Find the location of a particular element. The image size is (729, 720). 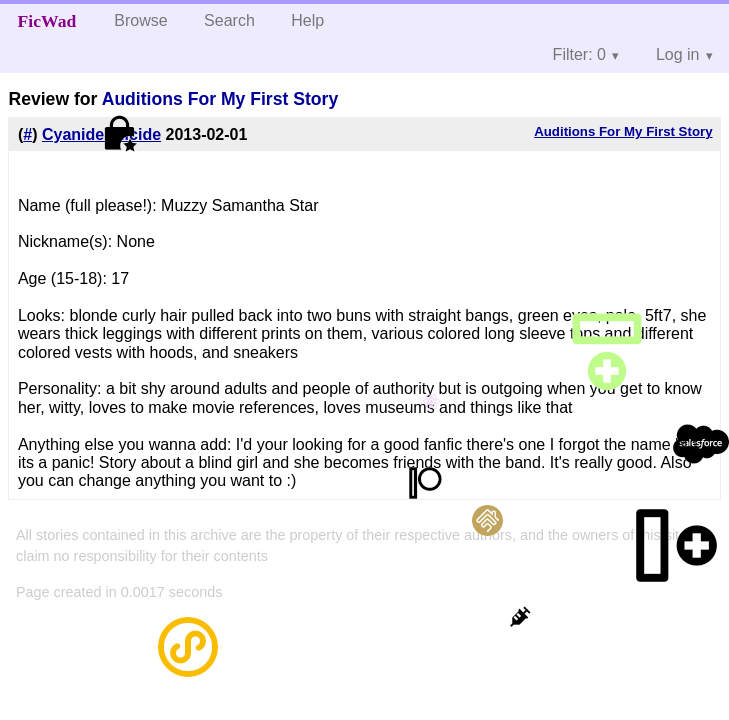

open a mini program or lightweight app is located at coordinates (188, 647).